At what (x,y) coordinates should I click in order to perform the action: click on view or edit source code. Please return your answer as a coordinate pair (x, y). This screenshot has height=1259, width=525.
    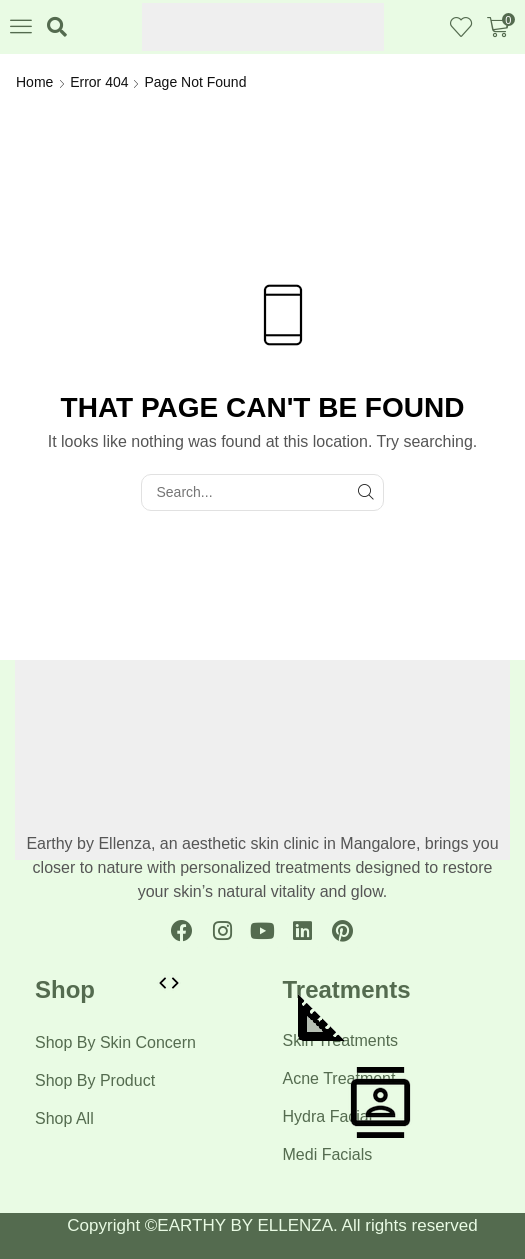
    Looking at the image, I should click on (169, 983).